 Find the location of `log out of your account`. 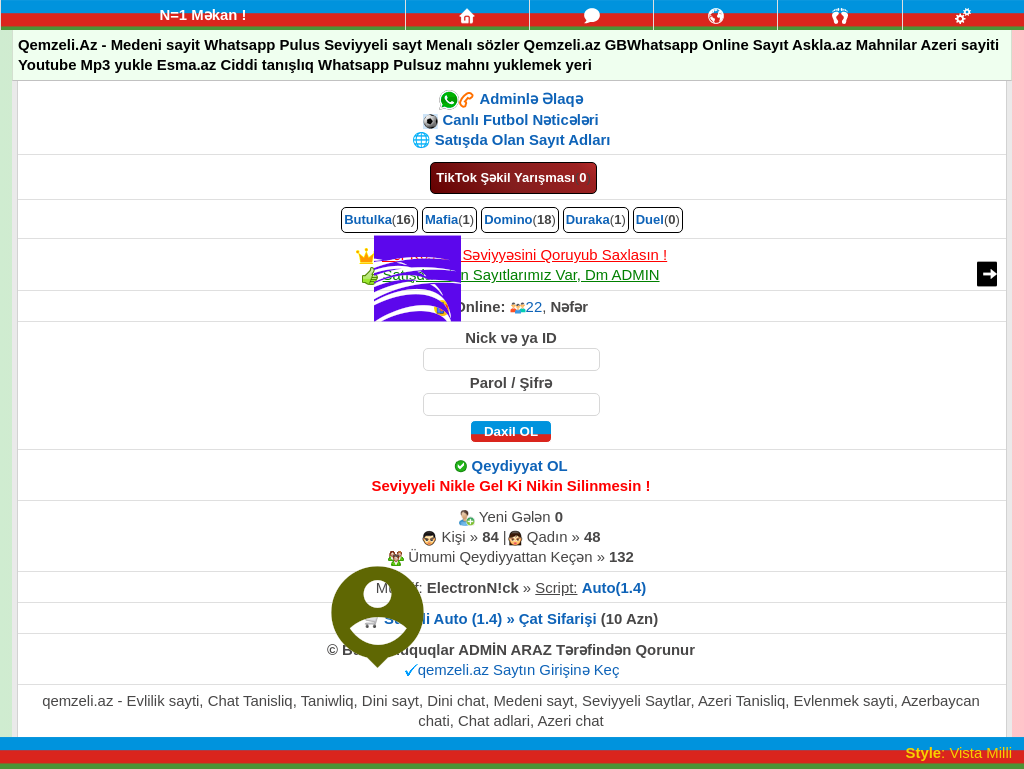

log out of your account is located at coordinates (987, 274).